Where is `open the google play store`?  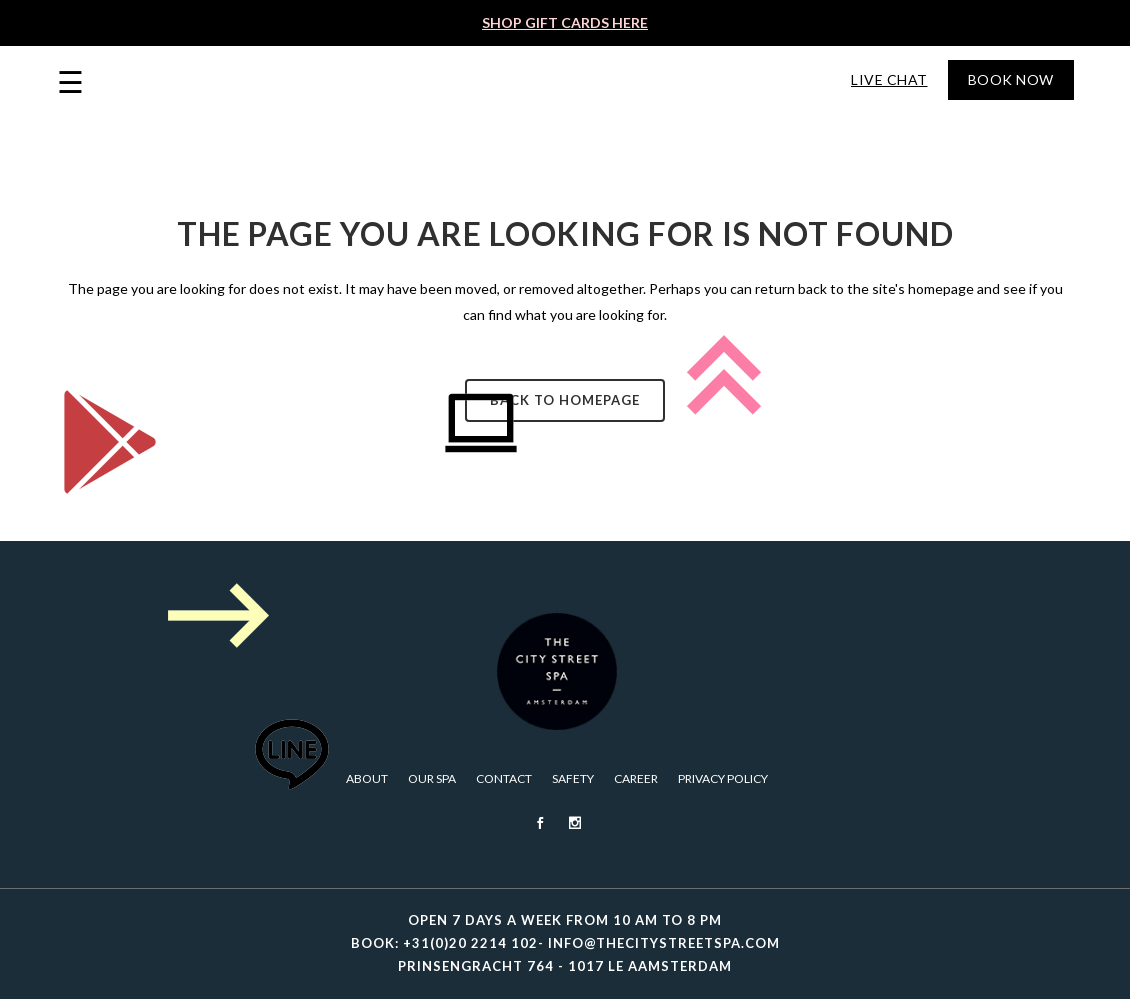 open the google play store is located at coordinates (110, 442).